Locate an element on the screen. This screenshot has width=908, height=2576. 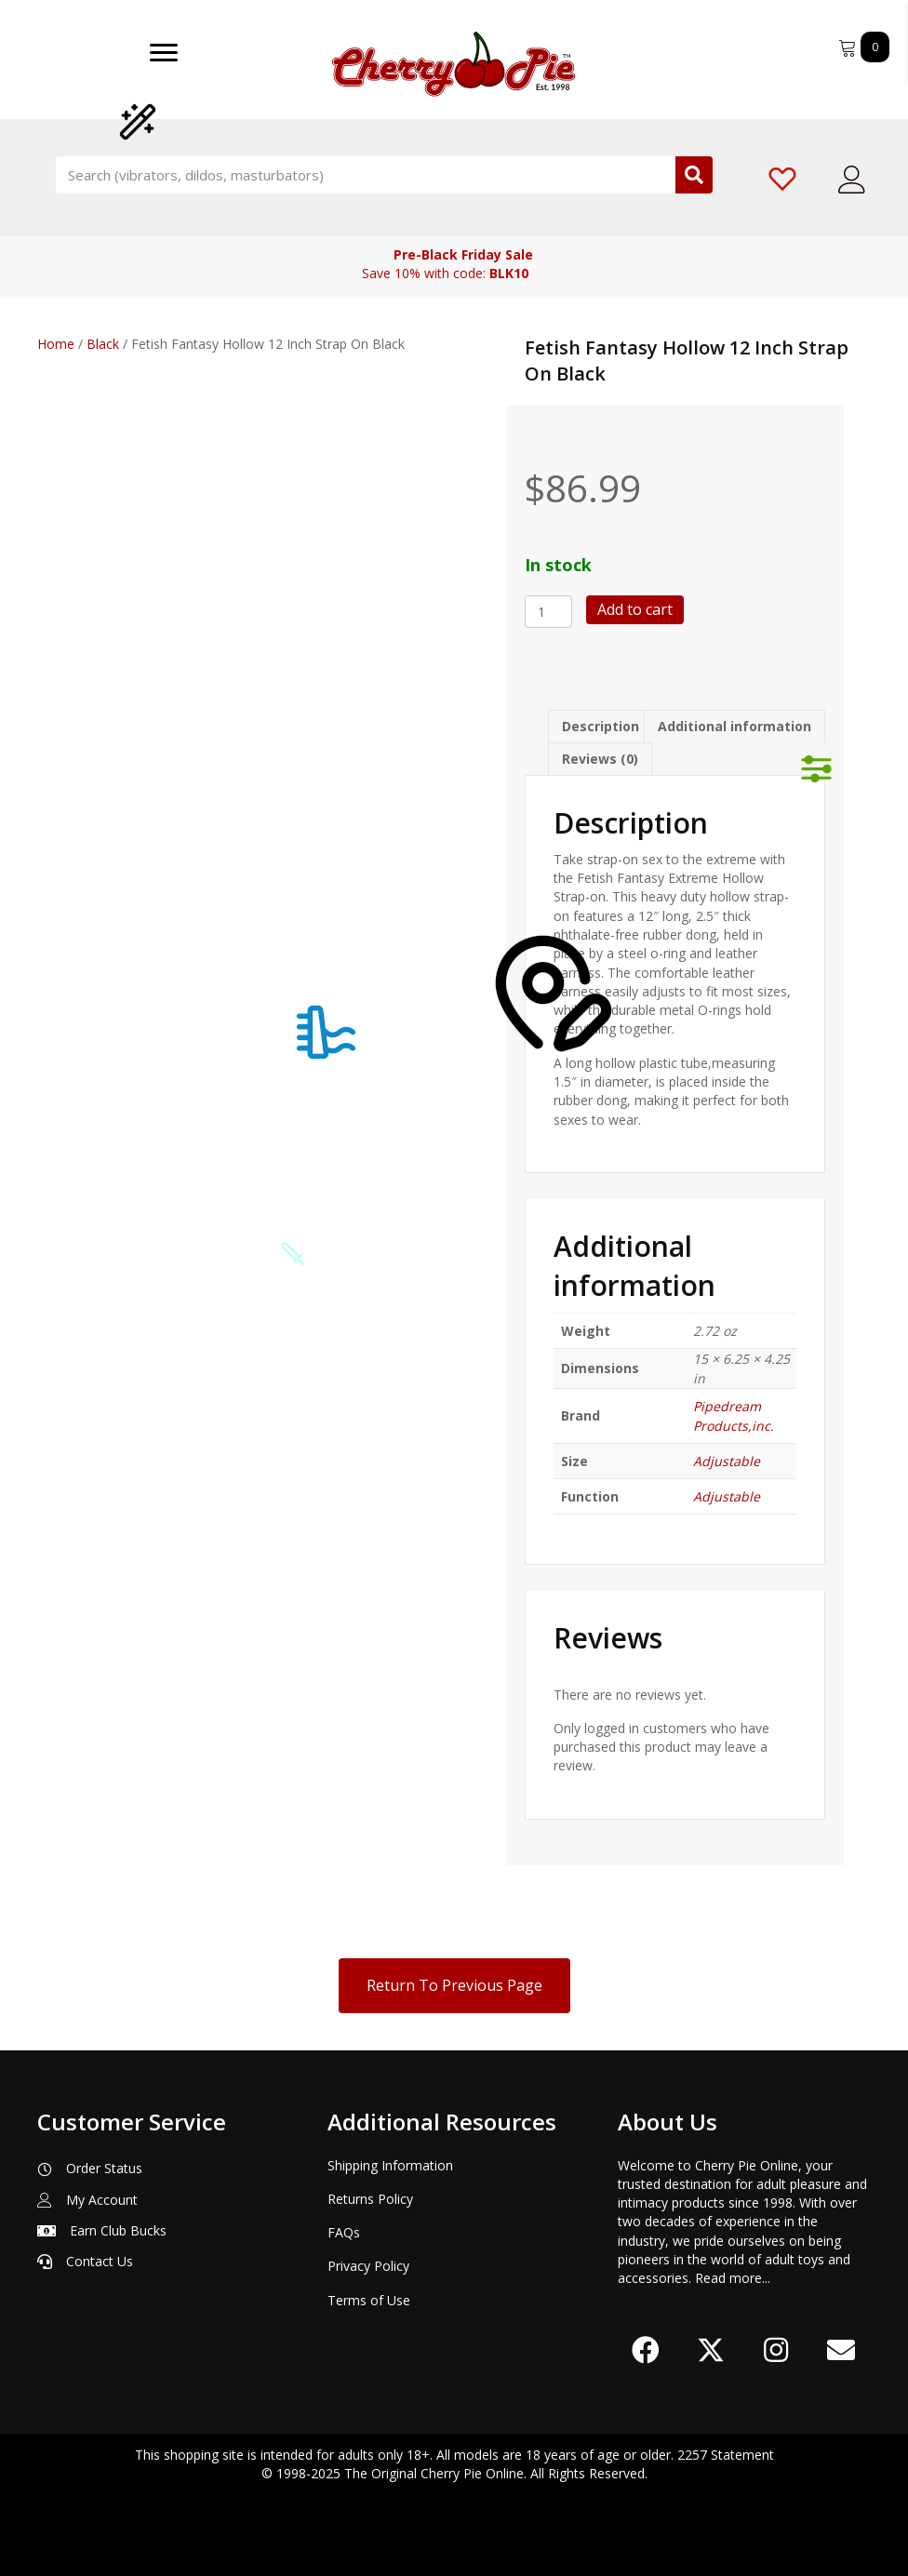
edit a saved location is located at coordinates (554, 994).